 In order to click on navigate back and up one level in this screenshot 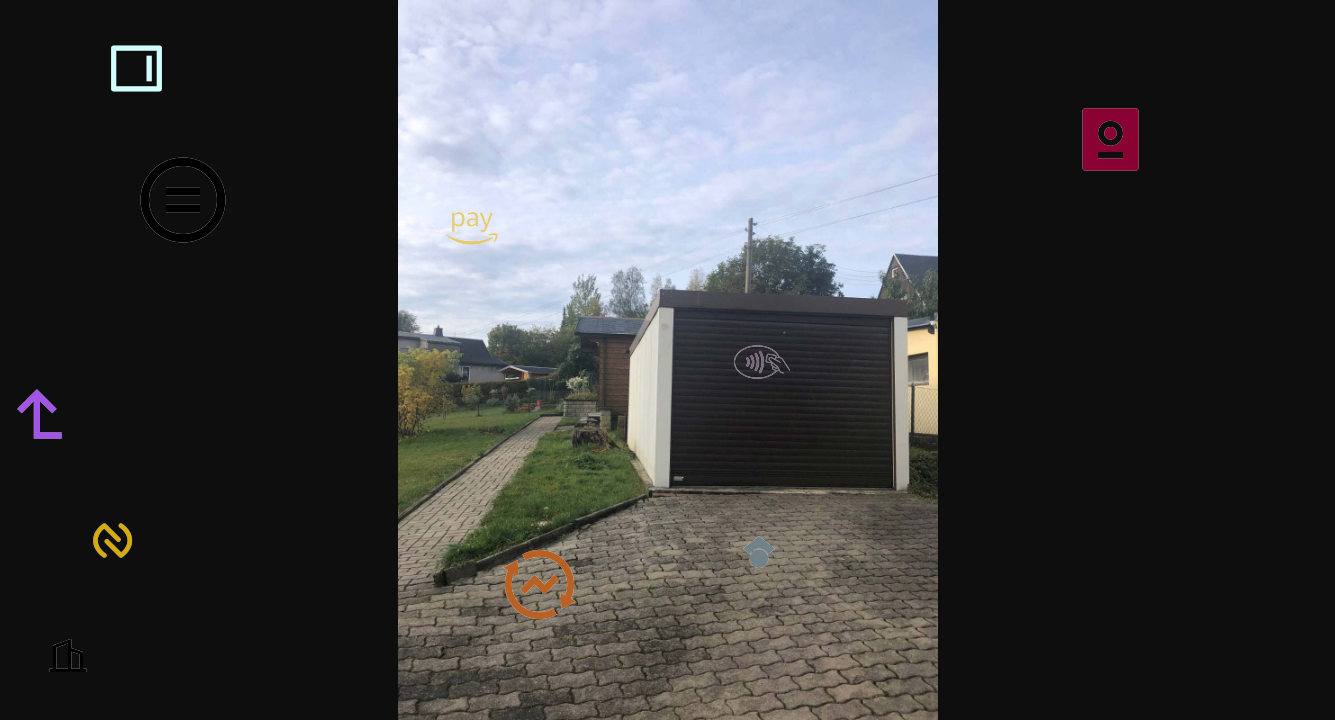, I will do `click(40, 417)`.